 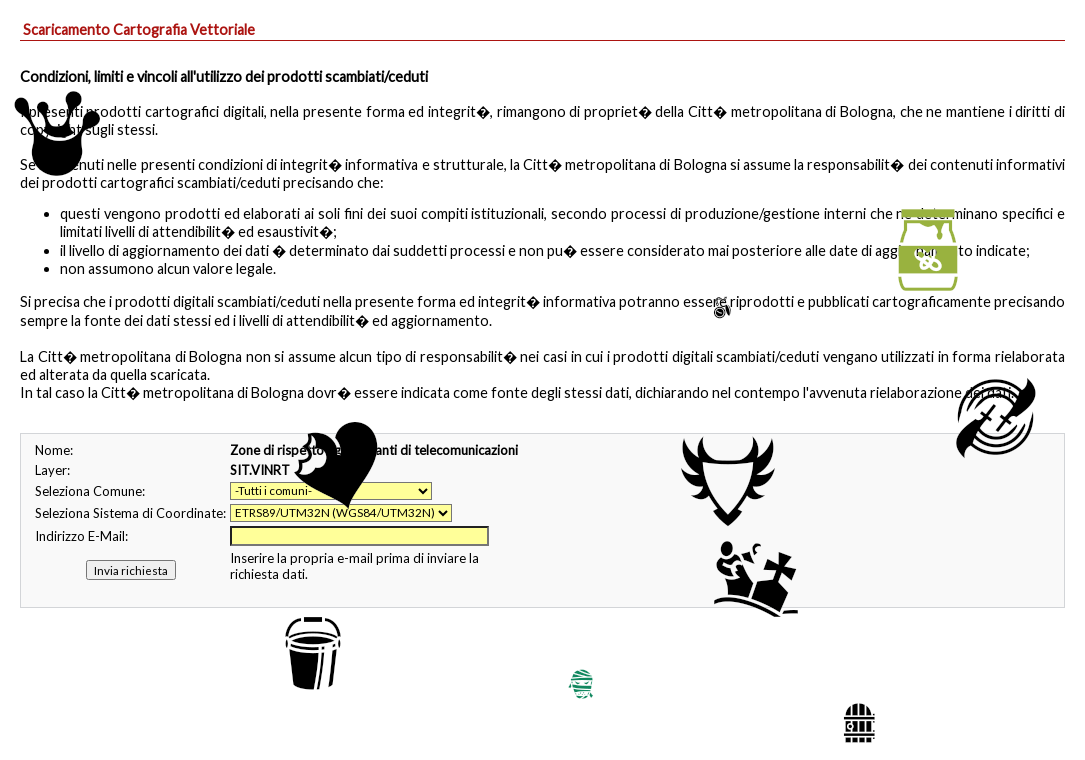 I want to click on empty inventory slot or container, so click(x=313, y=651).